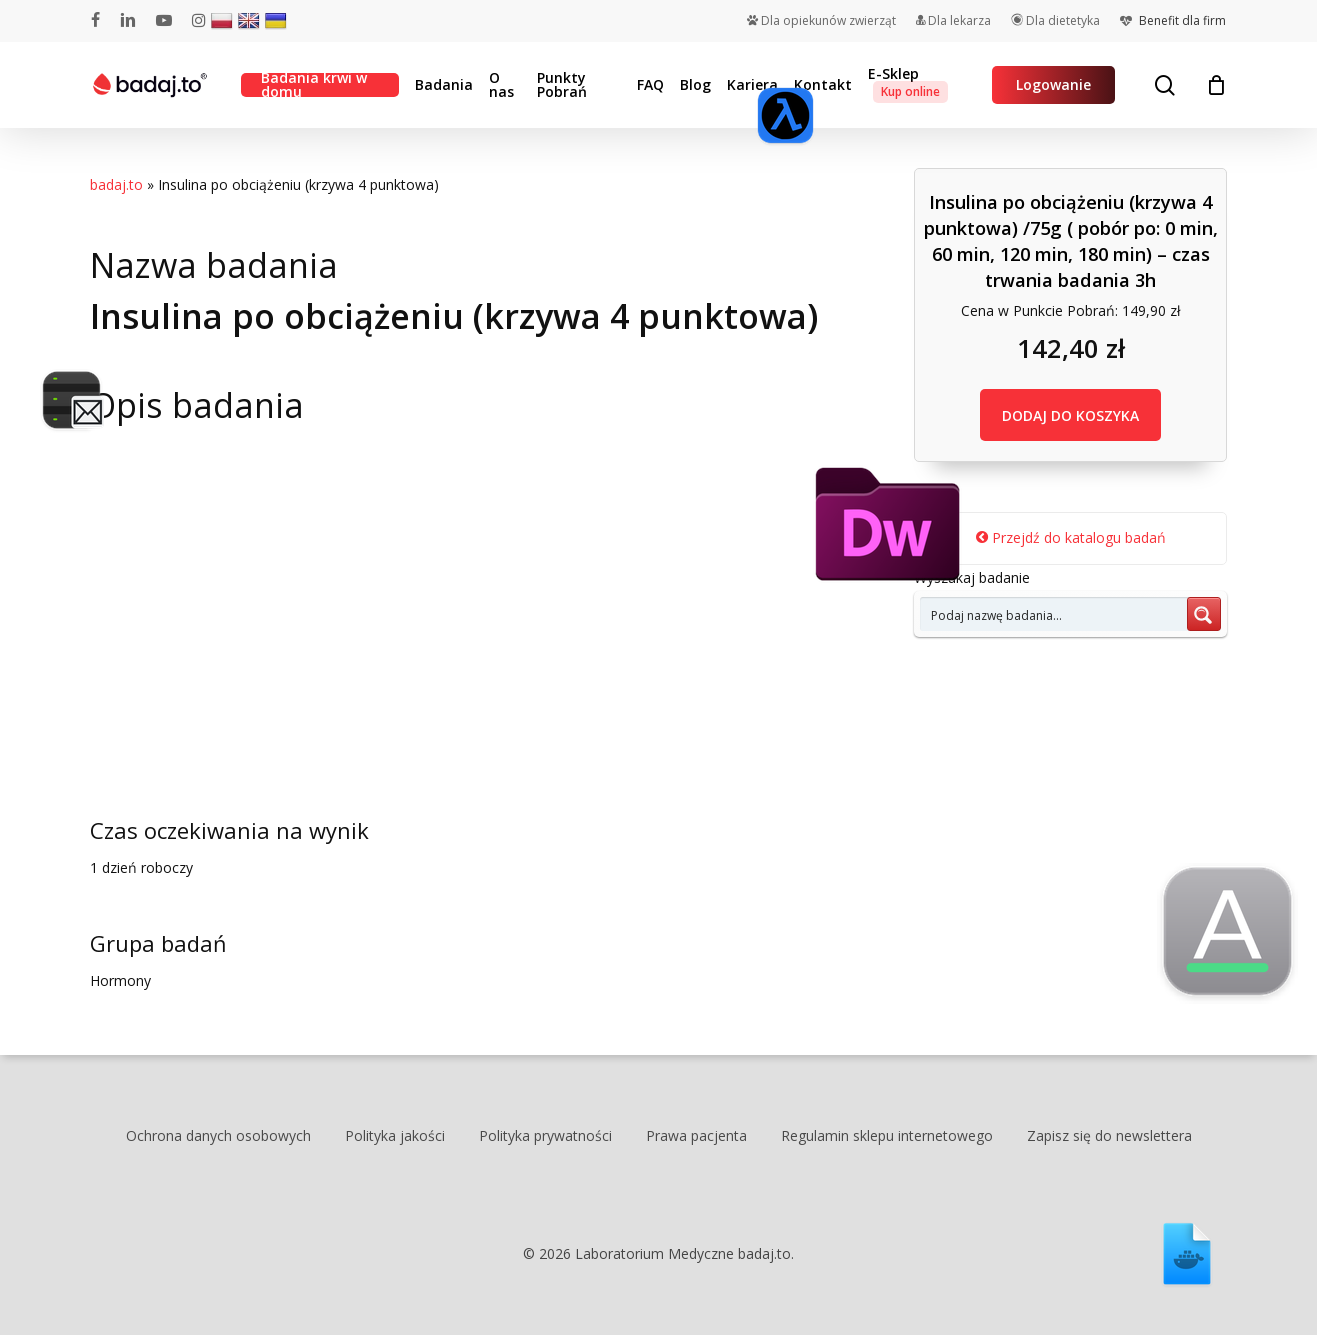  I want to click on launch half-life: blue shift game, so click(785, 115).